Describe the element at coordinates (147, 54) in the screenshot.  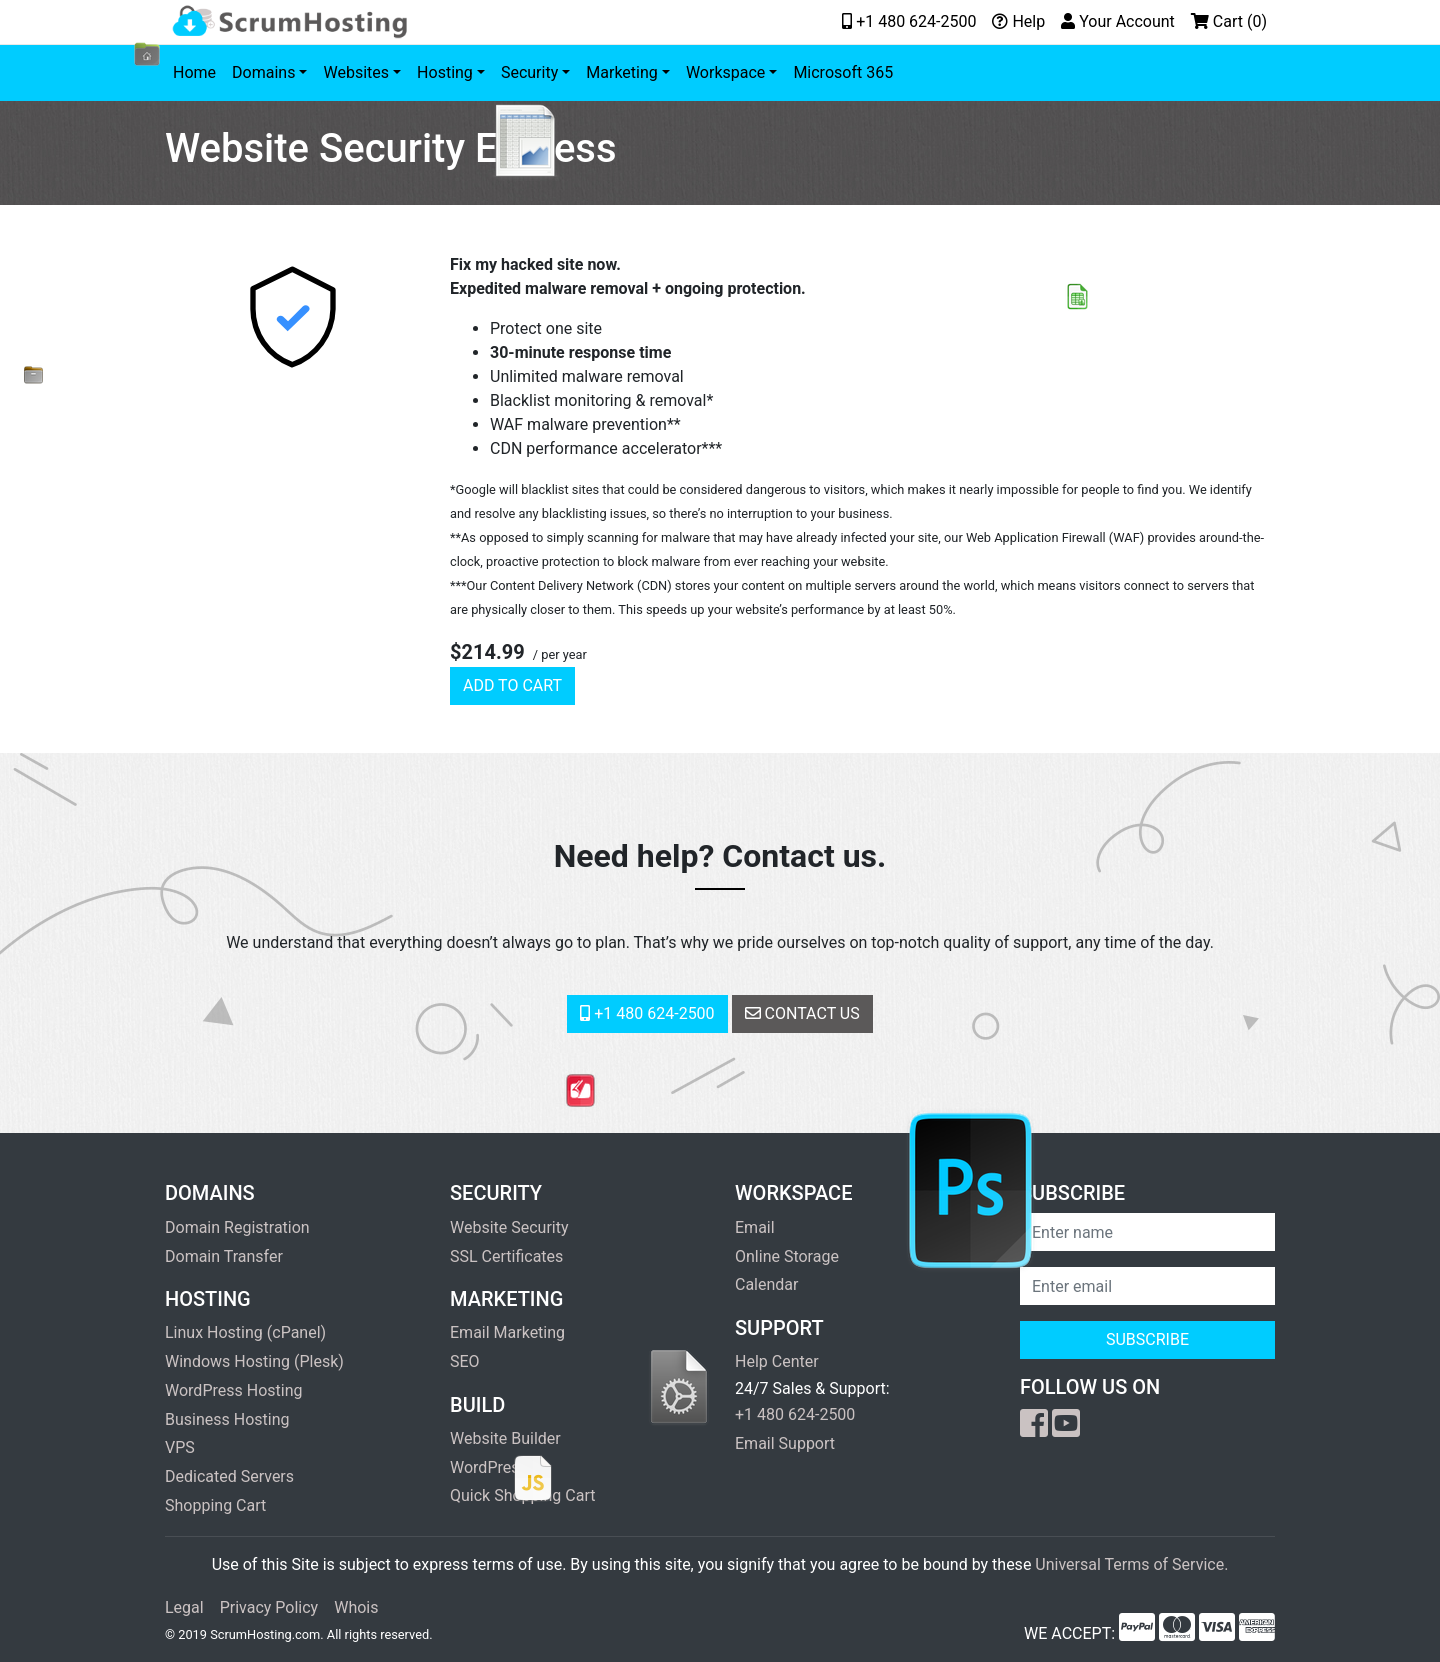
I see `access your home folder` at that location.